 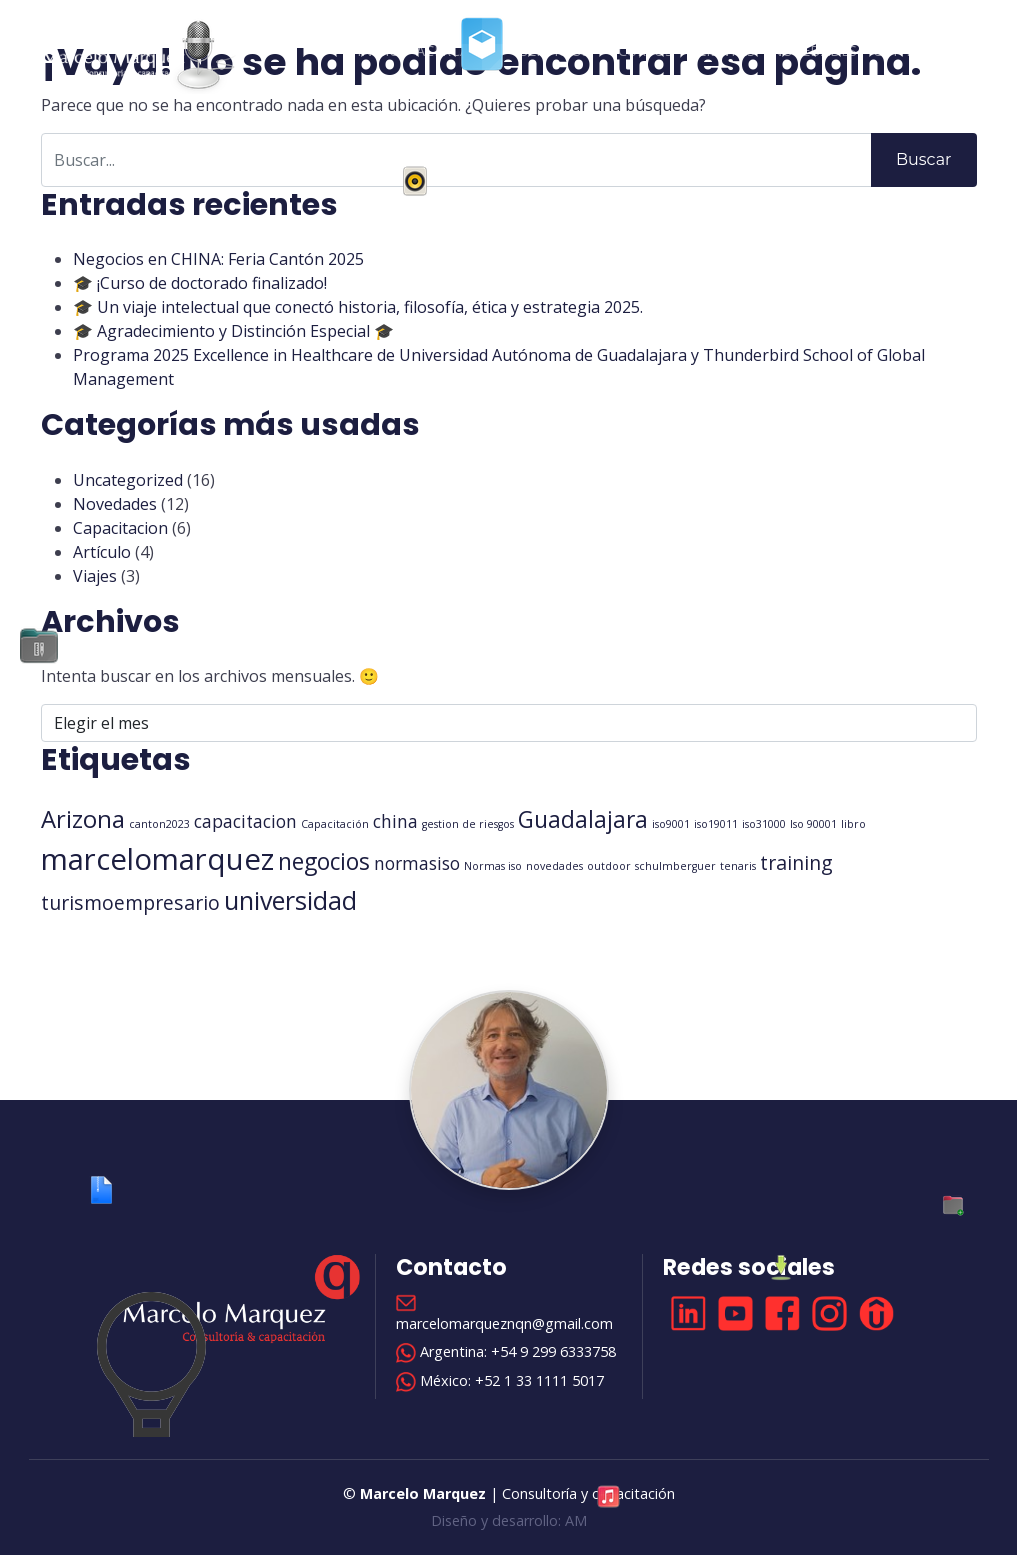 What do you see at coordinates (39, 645) in the screenshot?
I see `access your templates folder` at bounding box center [39, 645].